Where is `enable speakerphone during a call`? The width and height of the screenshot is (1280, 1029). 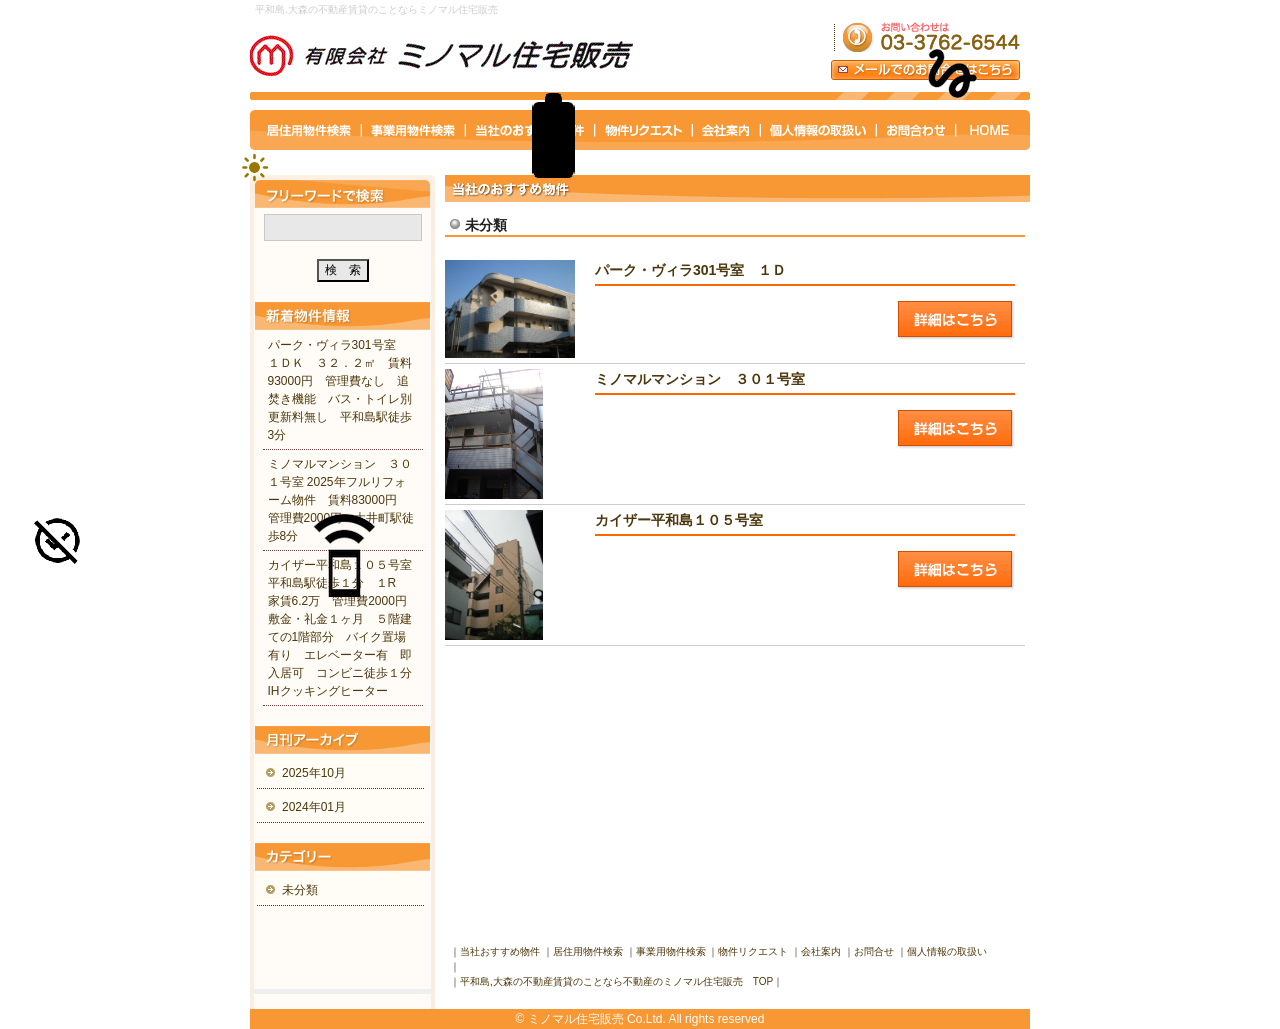 enable speakerphone during a call is located at coordinates (344, 557).